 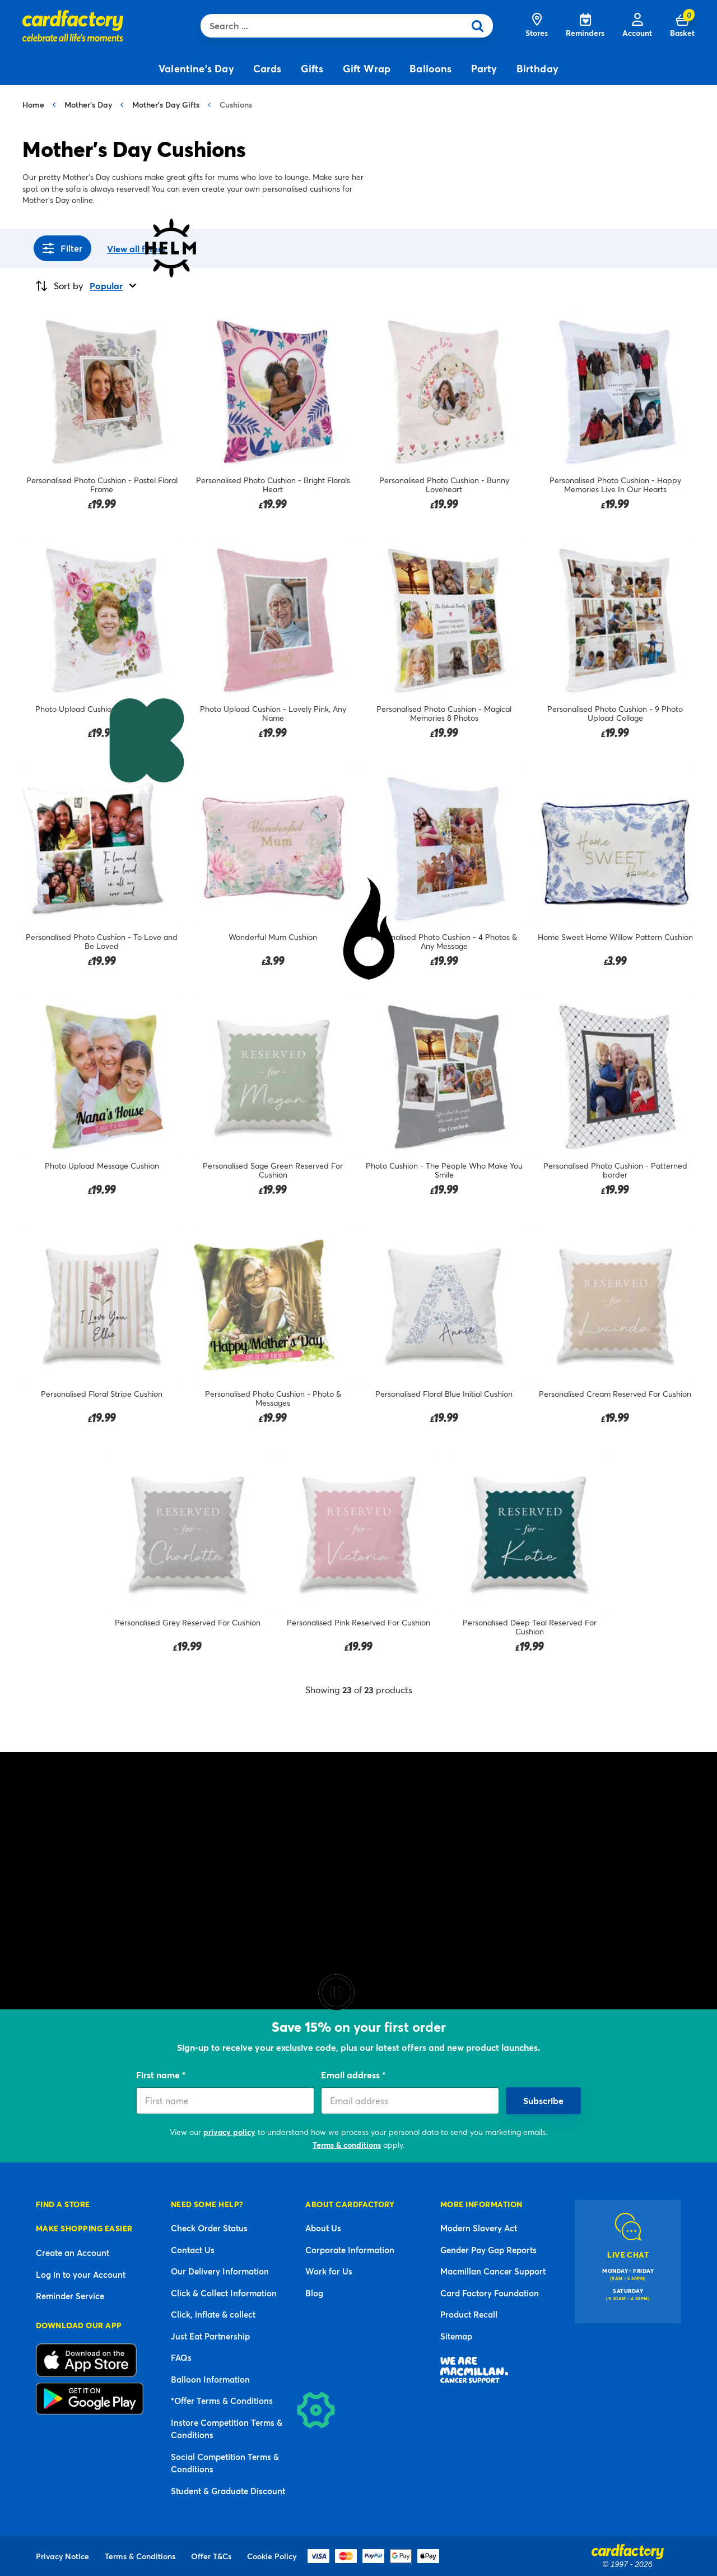 What do you see at coordinates (631, 875) in the screenshot?
I see `NS8 brand logo` at bounding box center [631, 875].